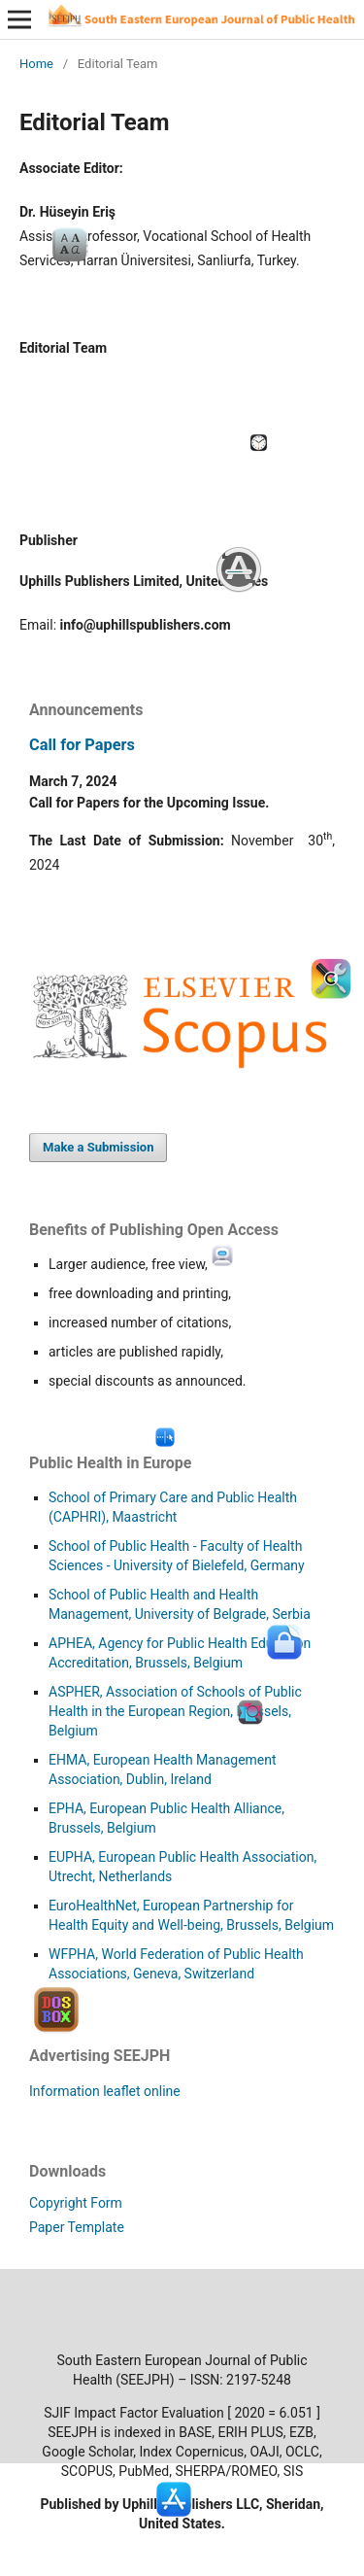 This screenshot has height=2576, width=364. What do you see at coordinates (222, 1255) in the screenshot?
I see `open Automator app for macOS` at bounding box center [222, 1255].